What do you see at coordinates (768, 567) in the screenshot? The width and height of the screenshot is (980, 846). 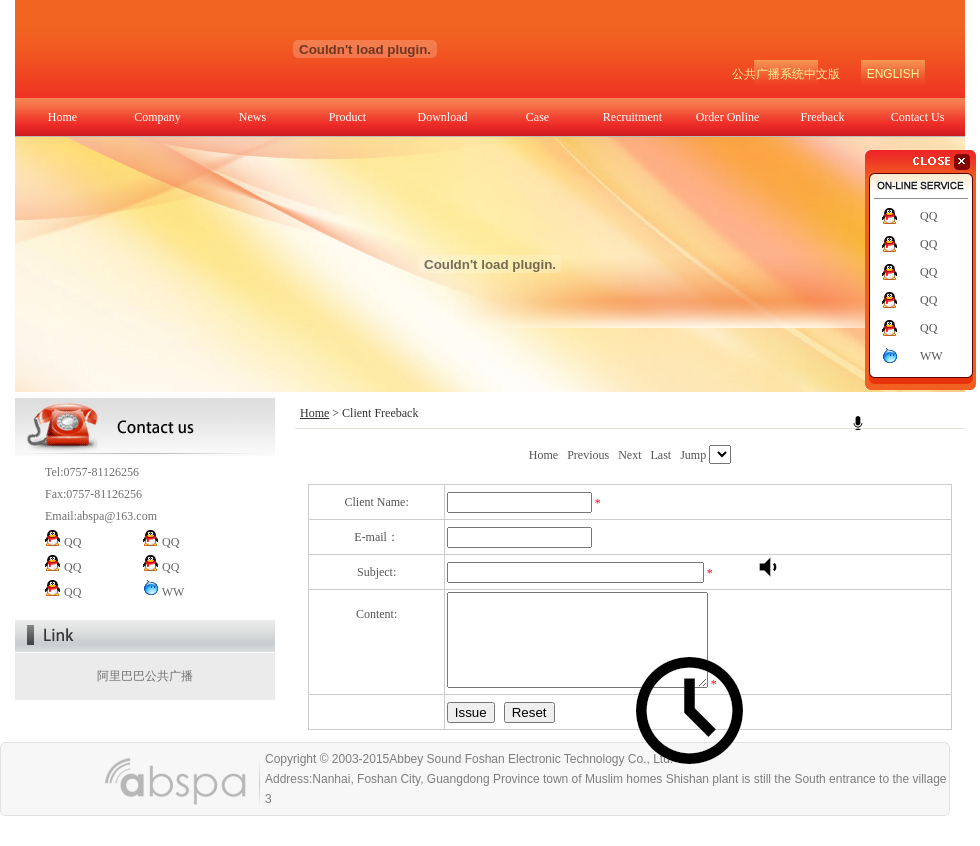 I see `decrease audio volume` at bounding box center [768, 567].